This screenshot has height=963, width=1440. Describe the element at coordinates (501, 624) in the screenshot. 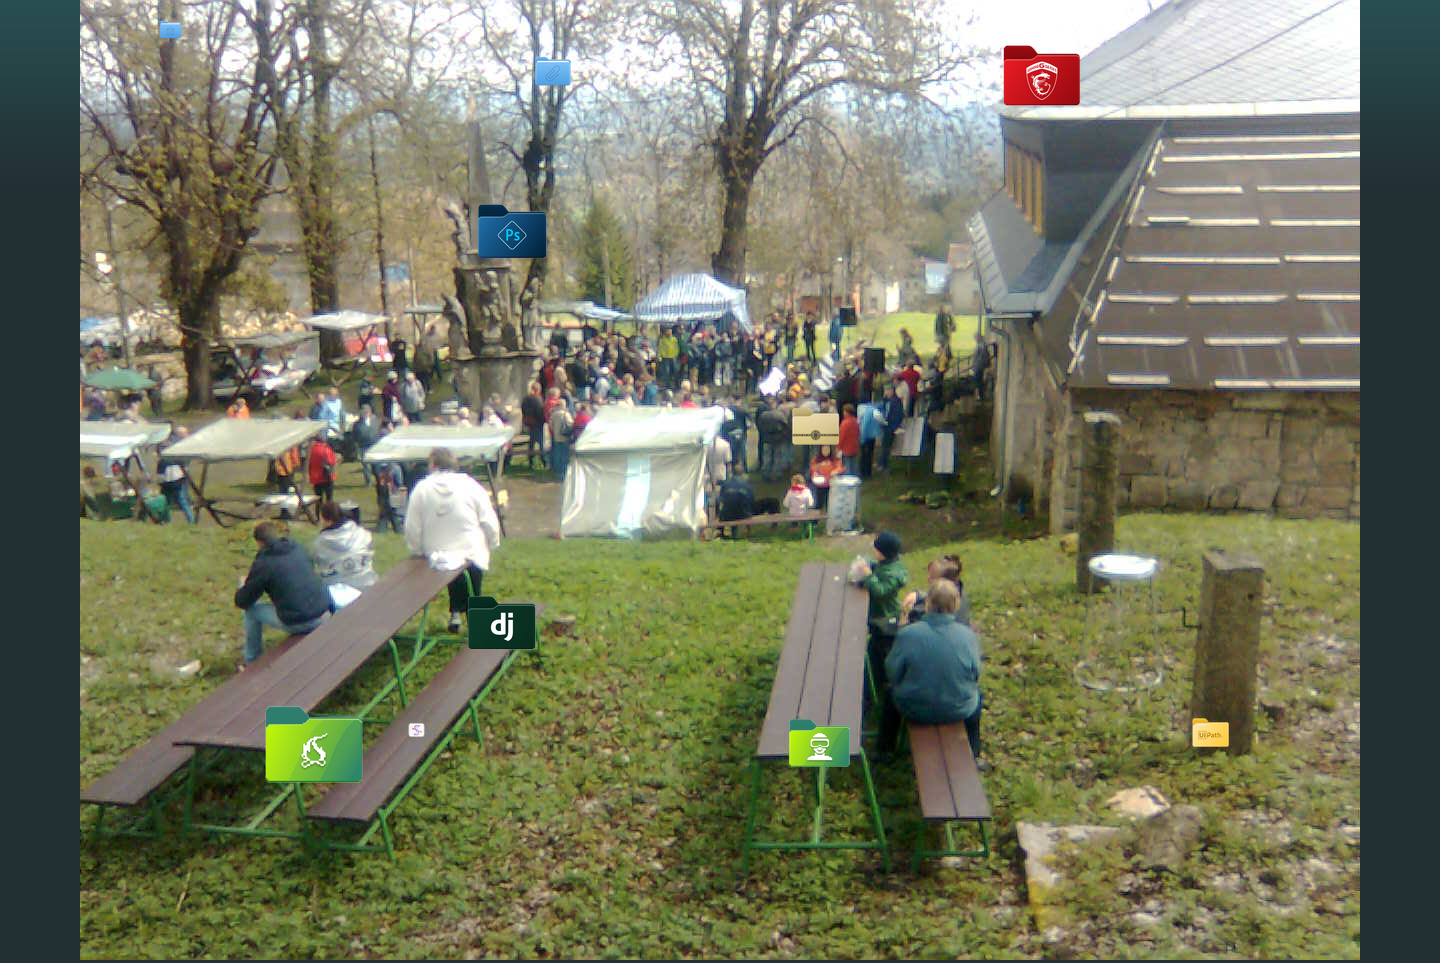

I see `folder containing django project files` at that location.